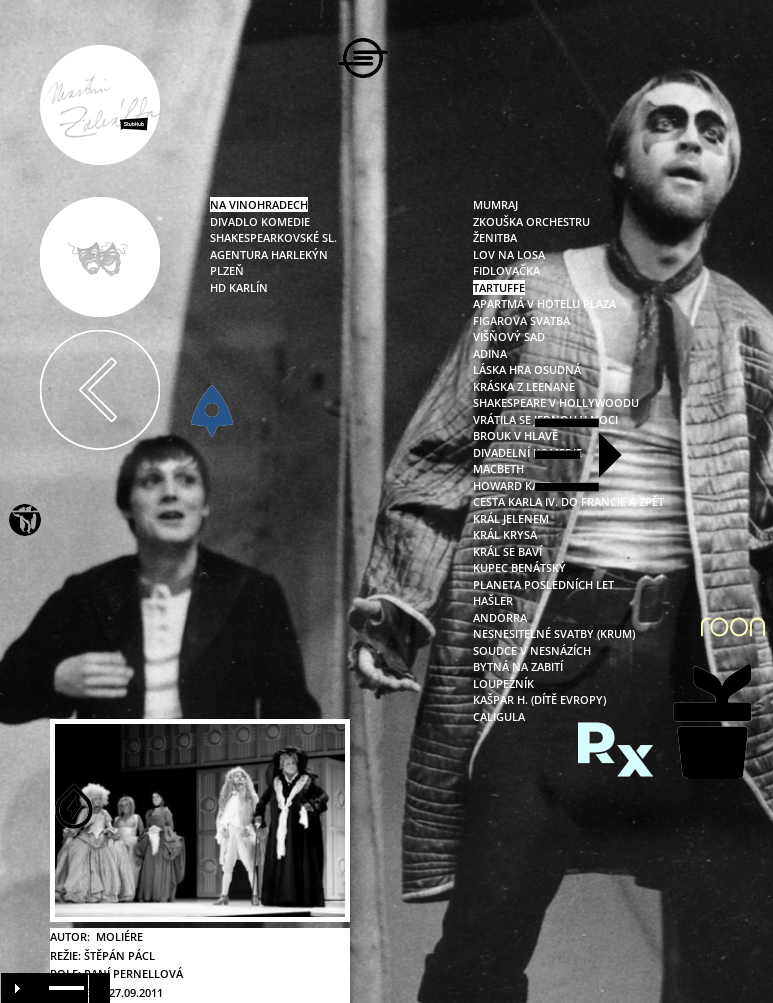  What do you see at coordinates (363, 58) in the screenshot?
I see `ioxhost web hosting service logo` at bounding box center [363, 58].